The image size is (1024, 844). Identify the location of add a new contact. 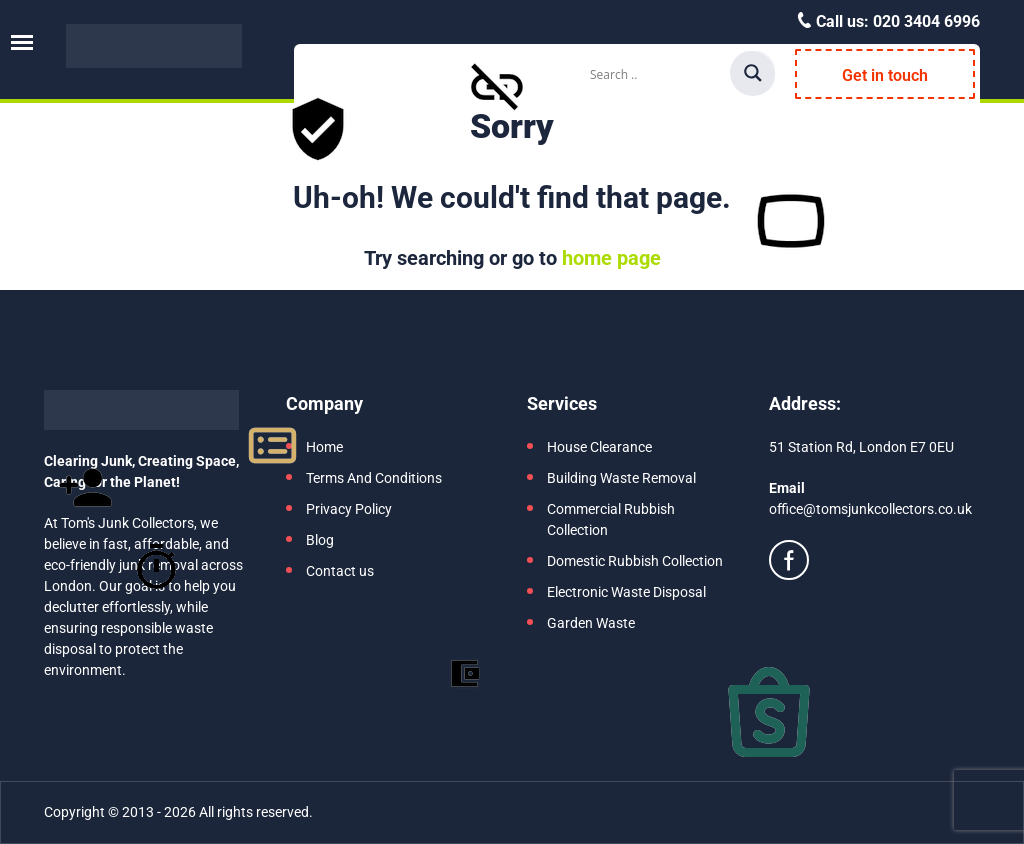
(85, 487).